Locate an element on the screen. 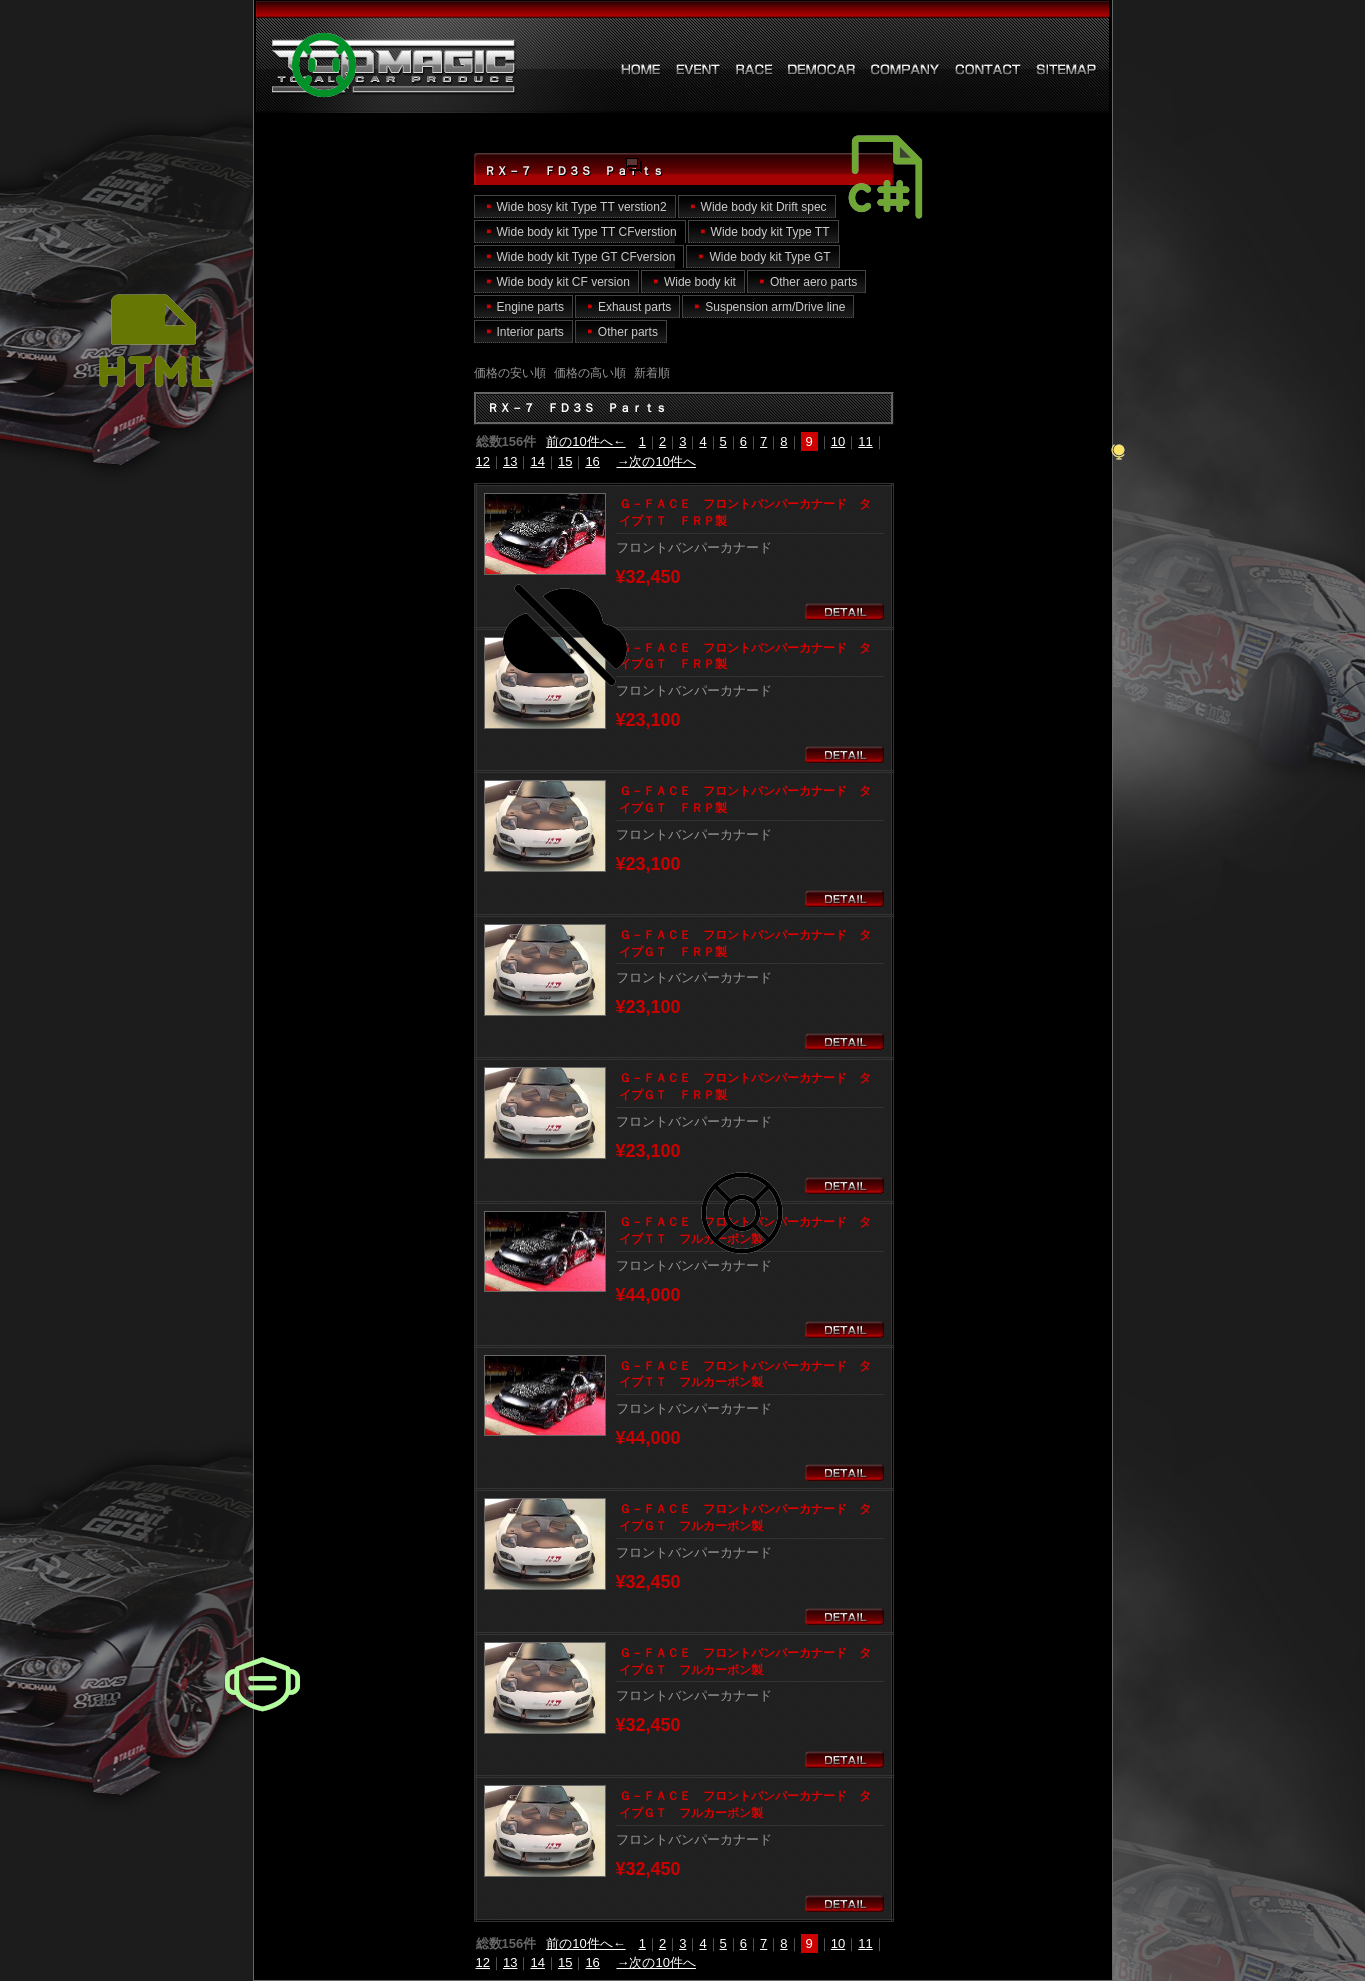  view or open an HTML file is located at coordinates (153, 344).